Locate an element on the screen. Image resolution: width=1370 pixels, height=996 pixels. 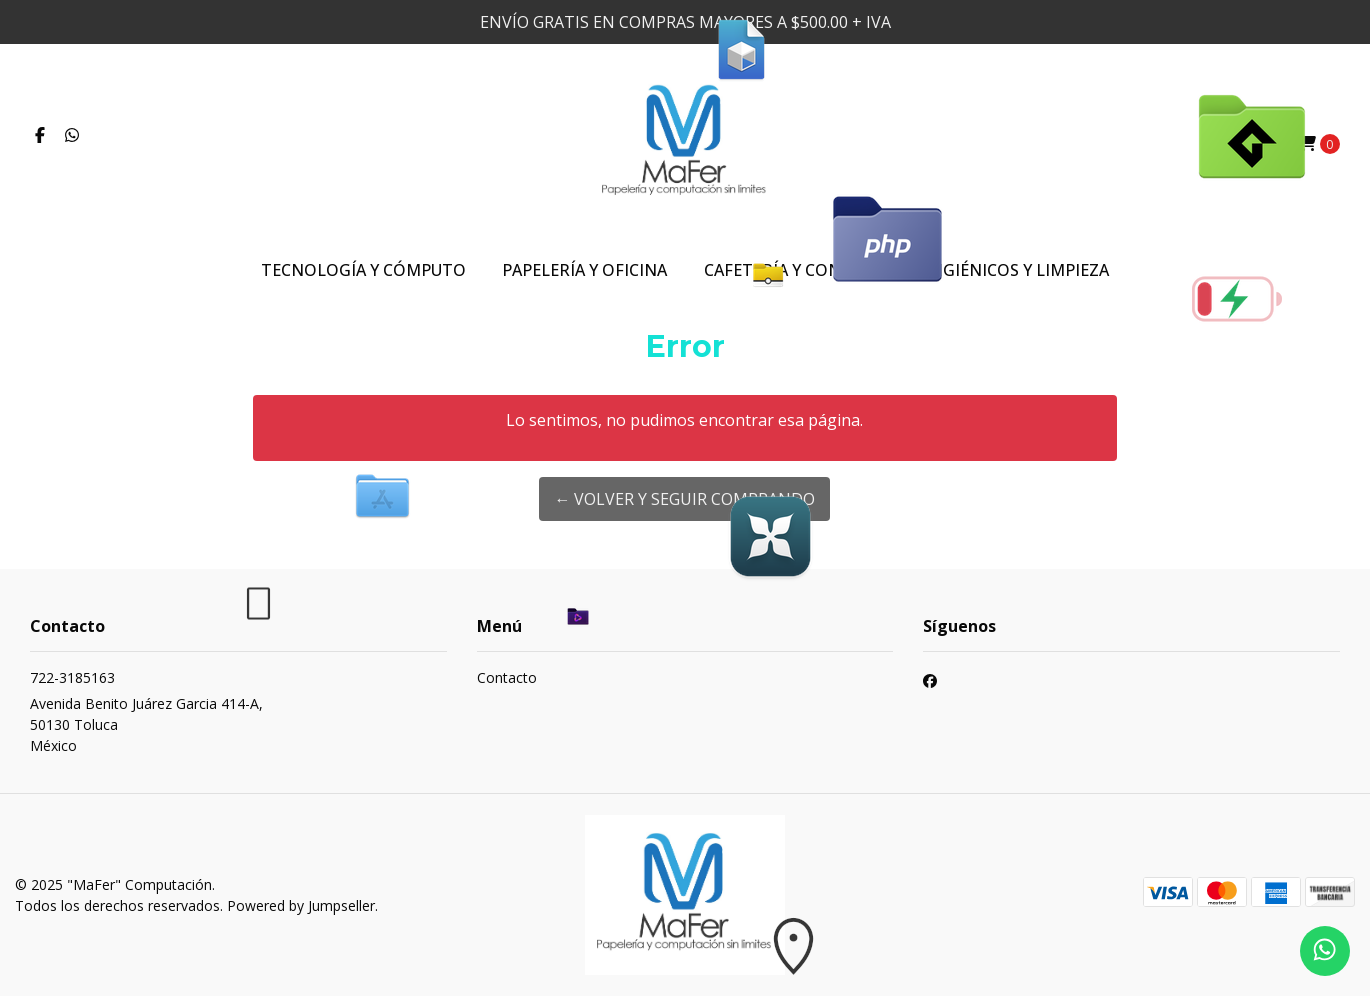
open Ex Falso audio tag editor is located at coordinates (770, 536).